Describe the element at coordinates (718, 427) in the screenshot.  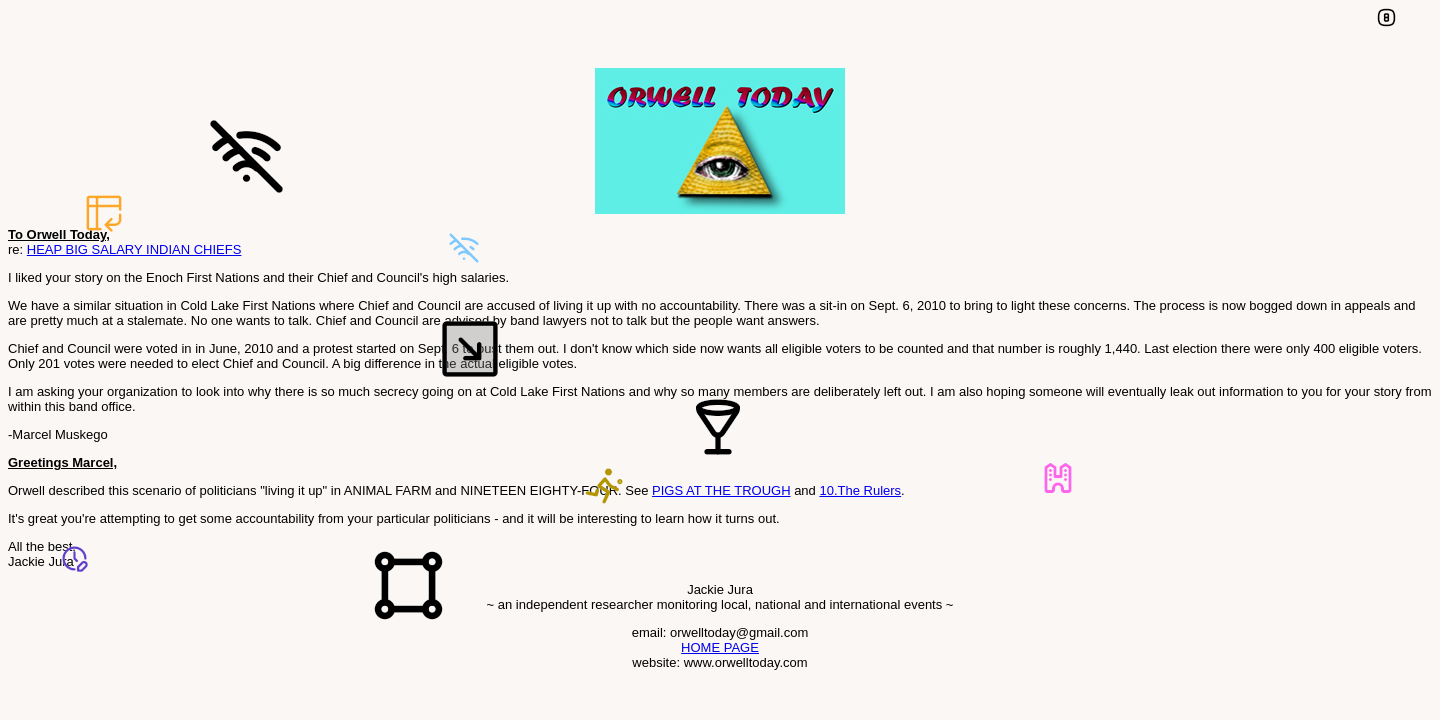
I see `view bar or cocktail menu` at that location.